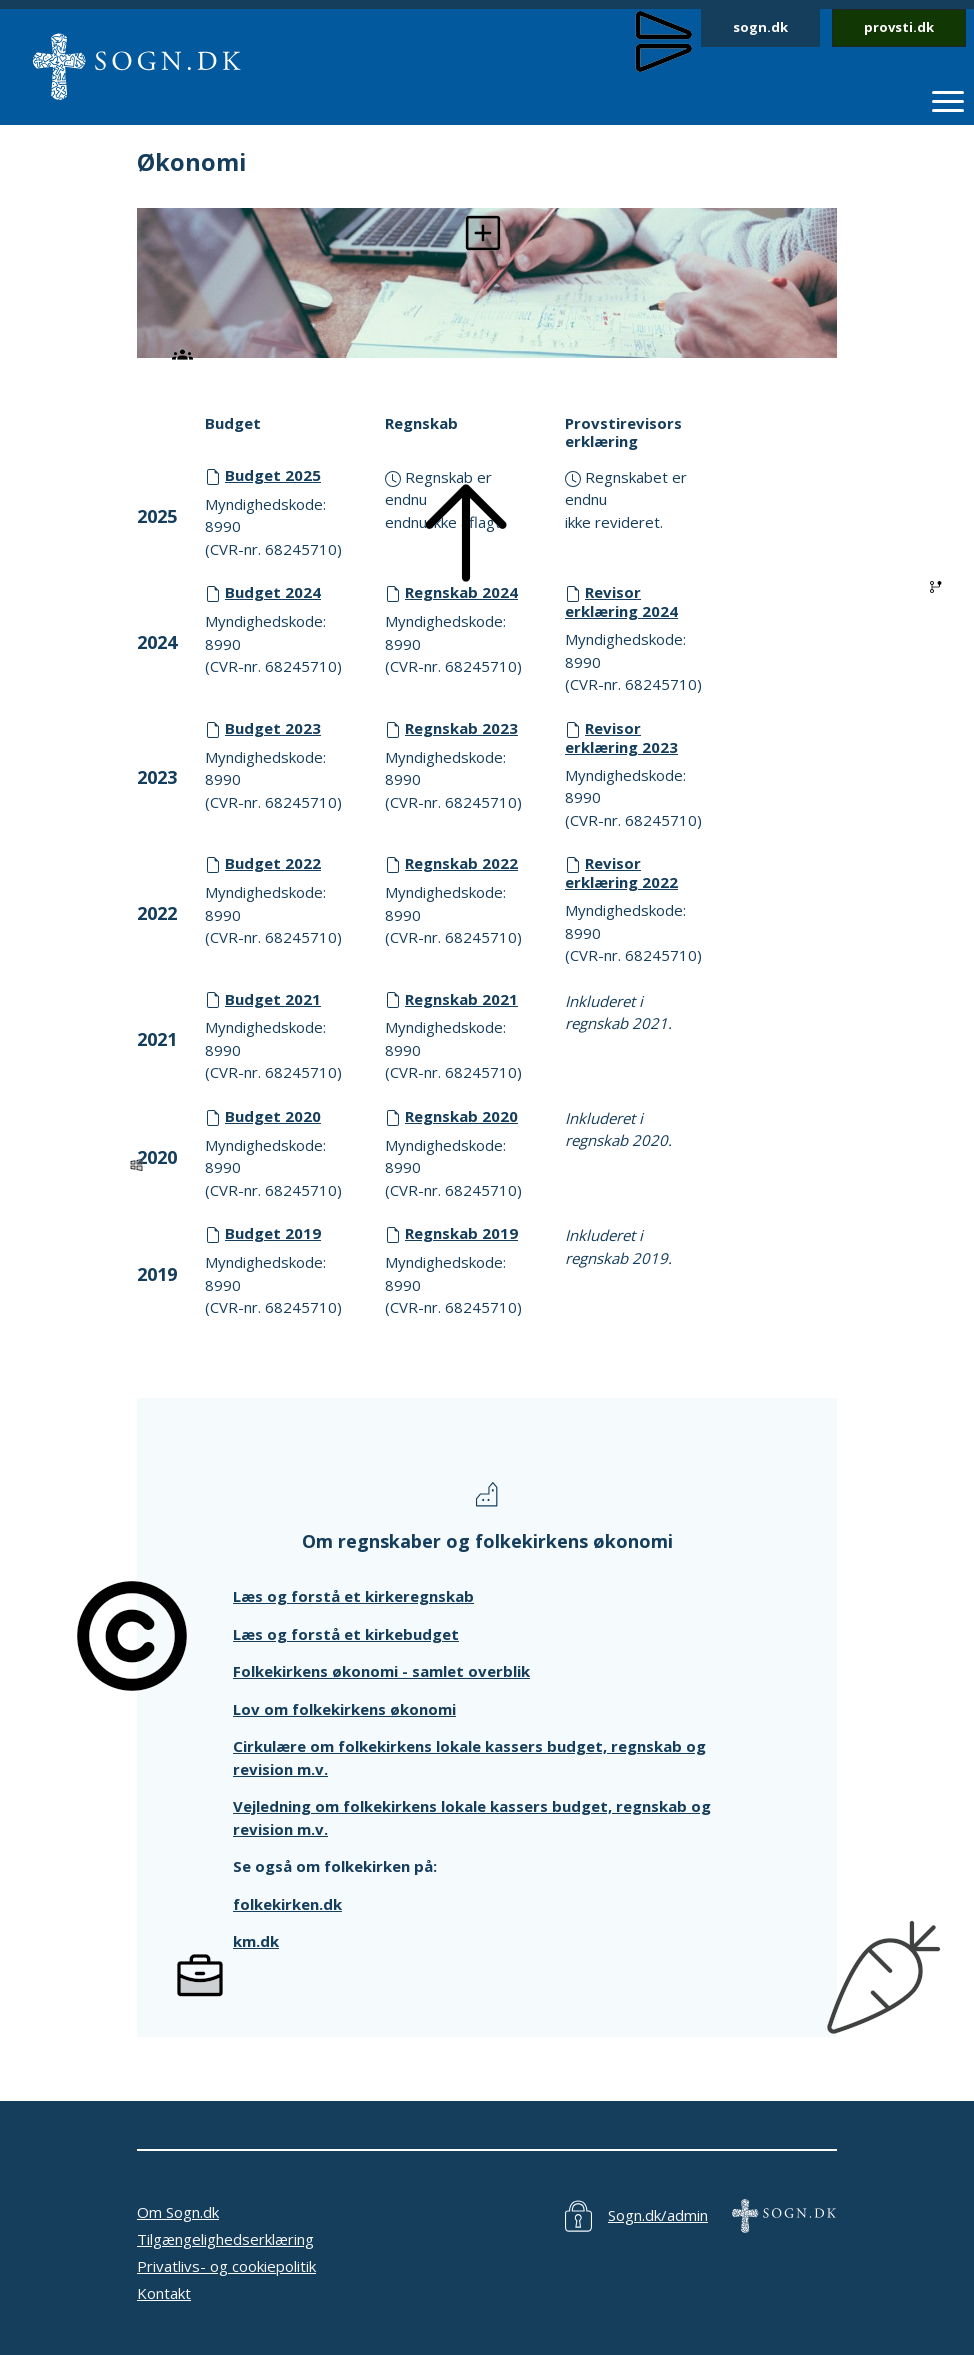 The width and height of the screenshot is (974, 2355). Describe the element at coordinates (466, 533) in the screenshot. I see `scroll to top of page` at that location.